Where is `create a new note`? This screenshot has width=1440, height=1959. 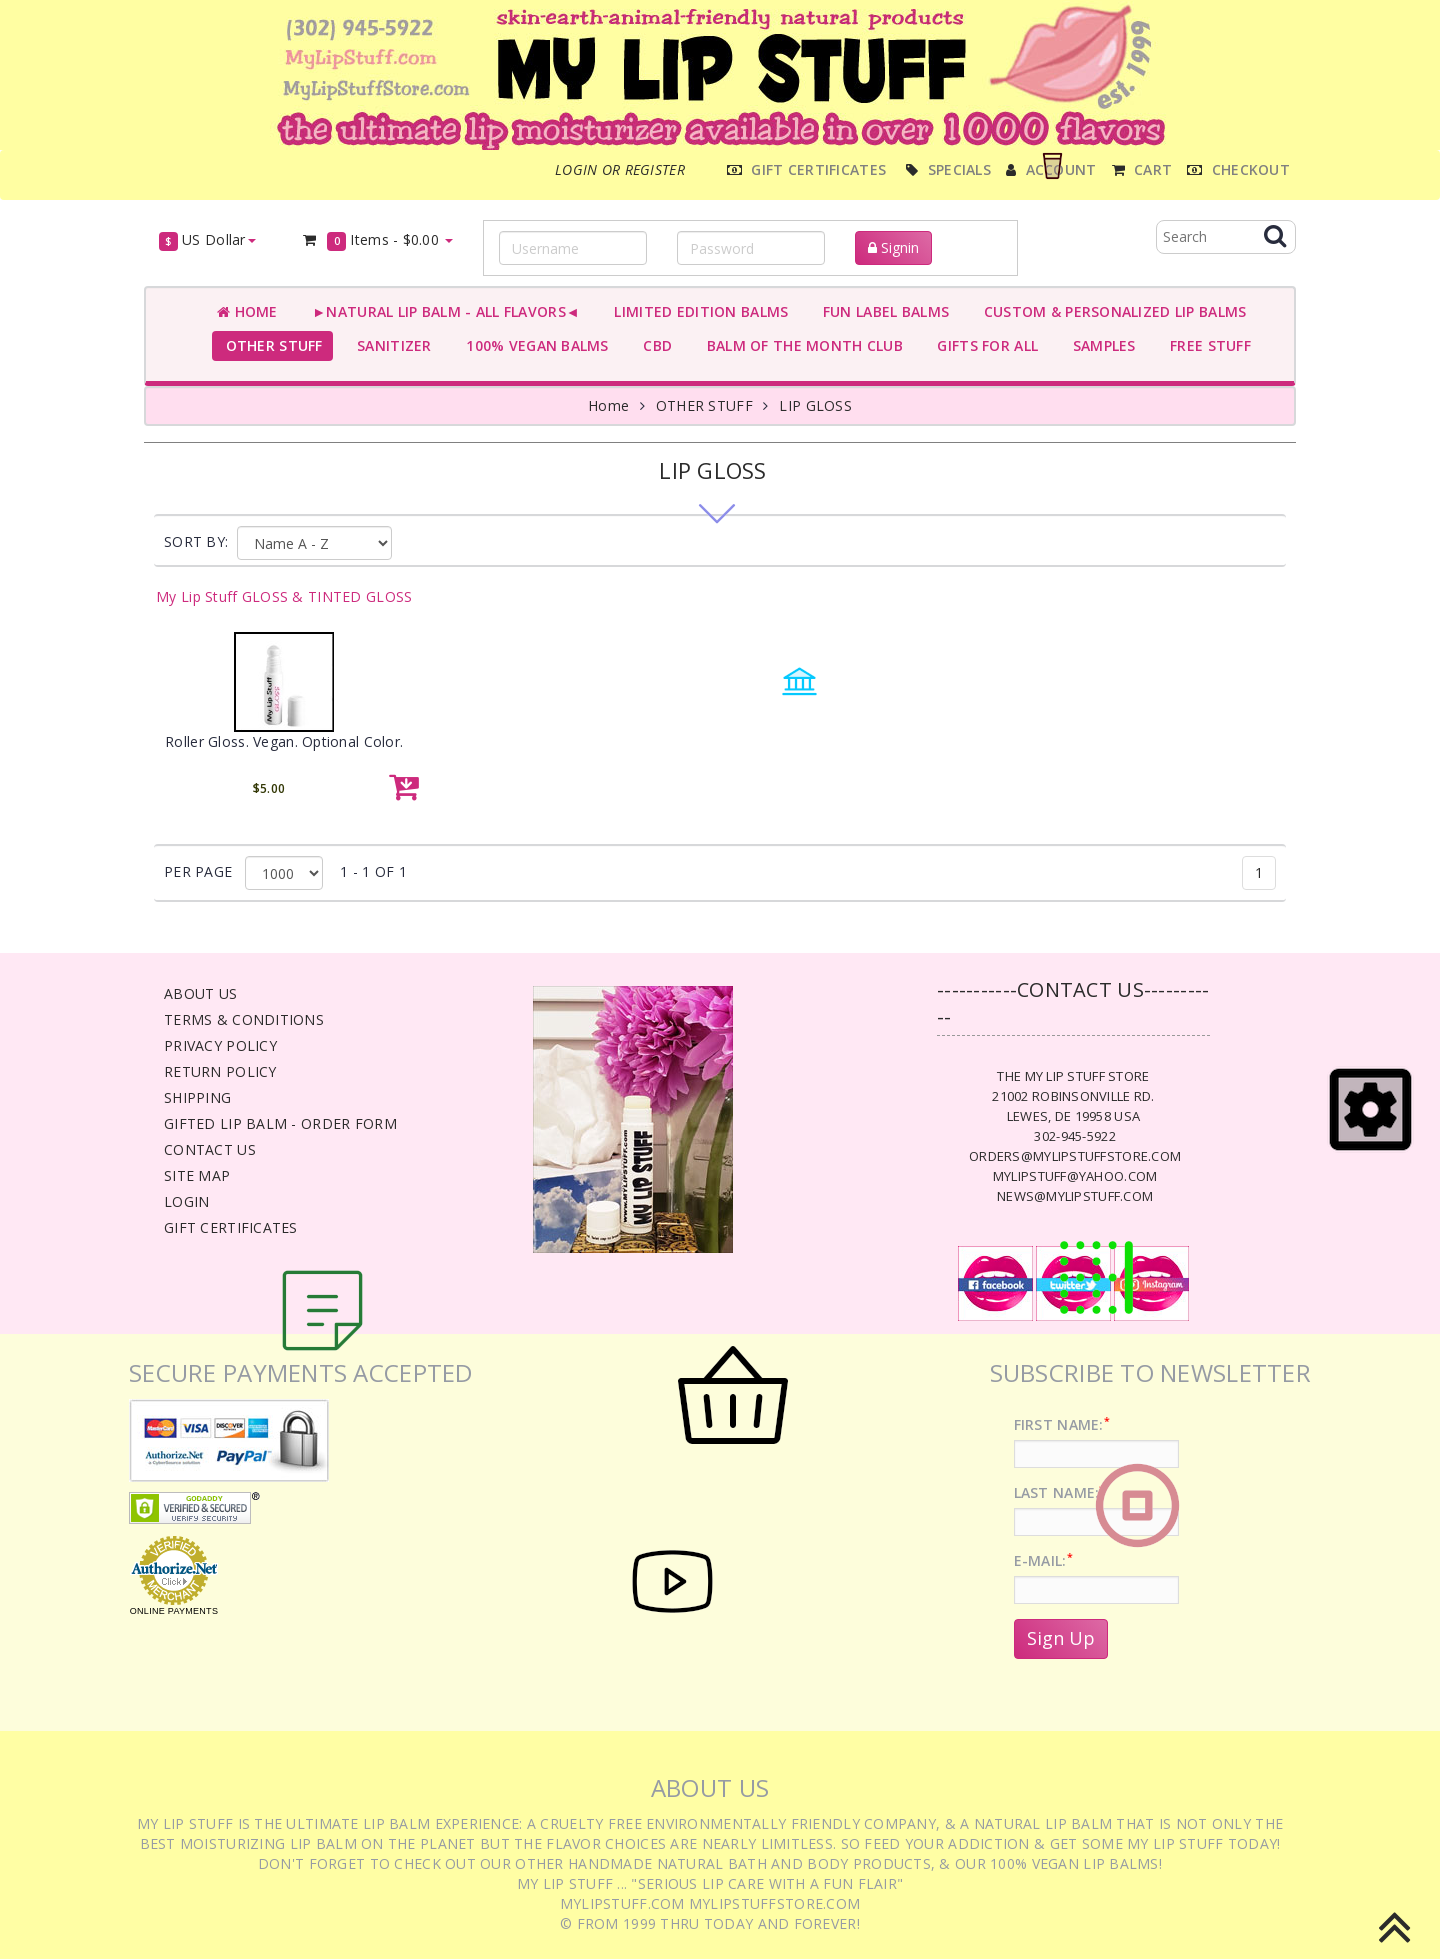 create a new note is located at coordinates (322, 1310).